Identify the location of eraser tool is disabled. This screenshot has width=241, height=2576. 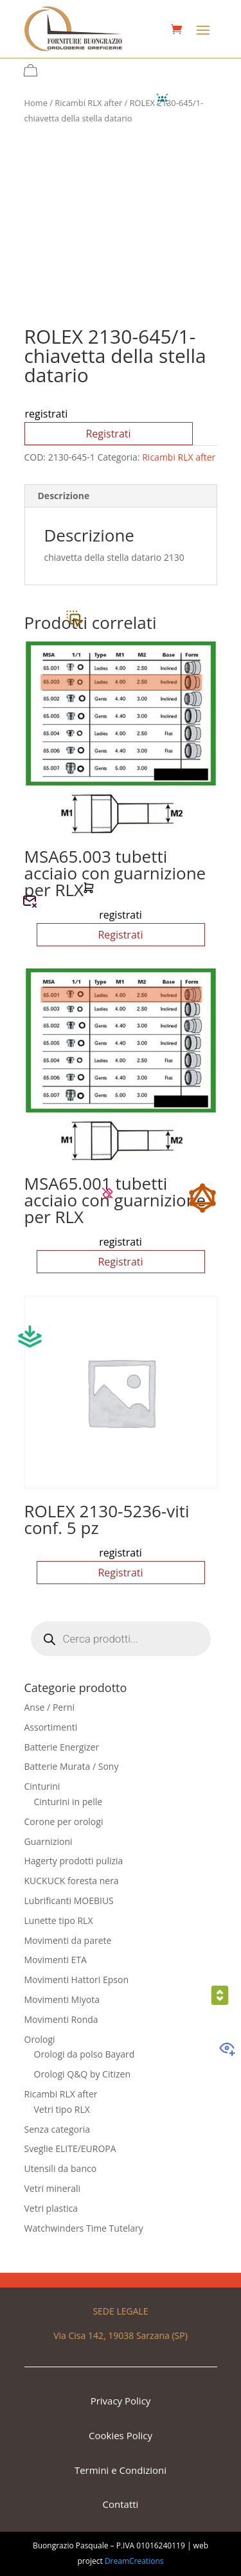
(107, 1193).